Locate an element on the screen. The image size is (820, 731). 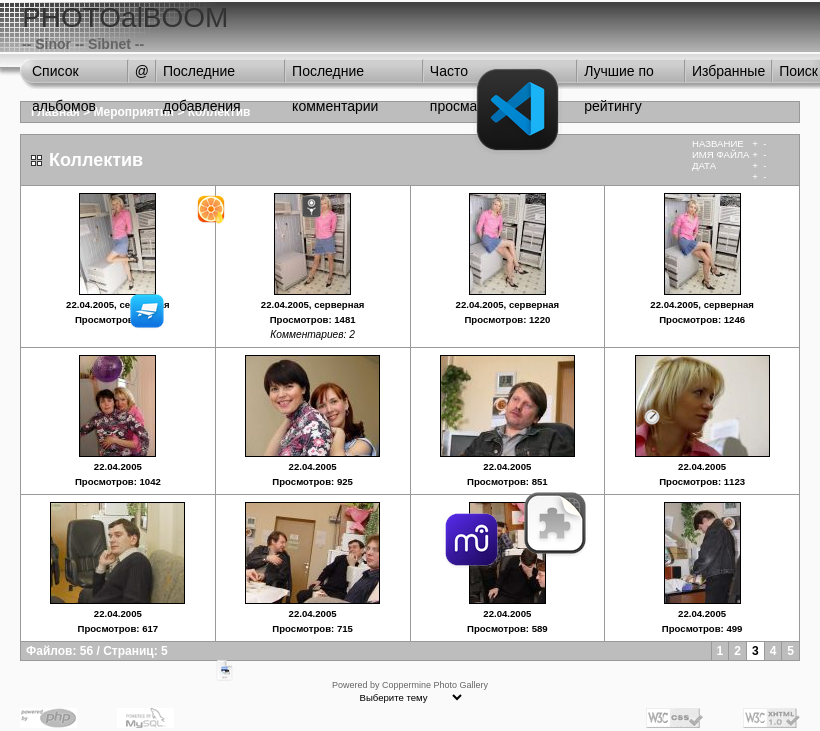
an ico image file used for icons and favicons is located at coordinates (224, 670).